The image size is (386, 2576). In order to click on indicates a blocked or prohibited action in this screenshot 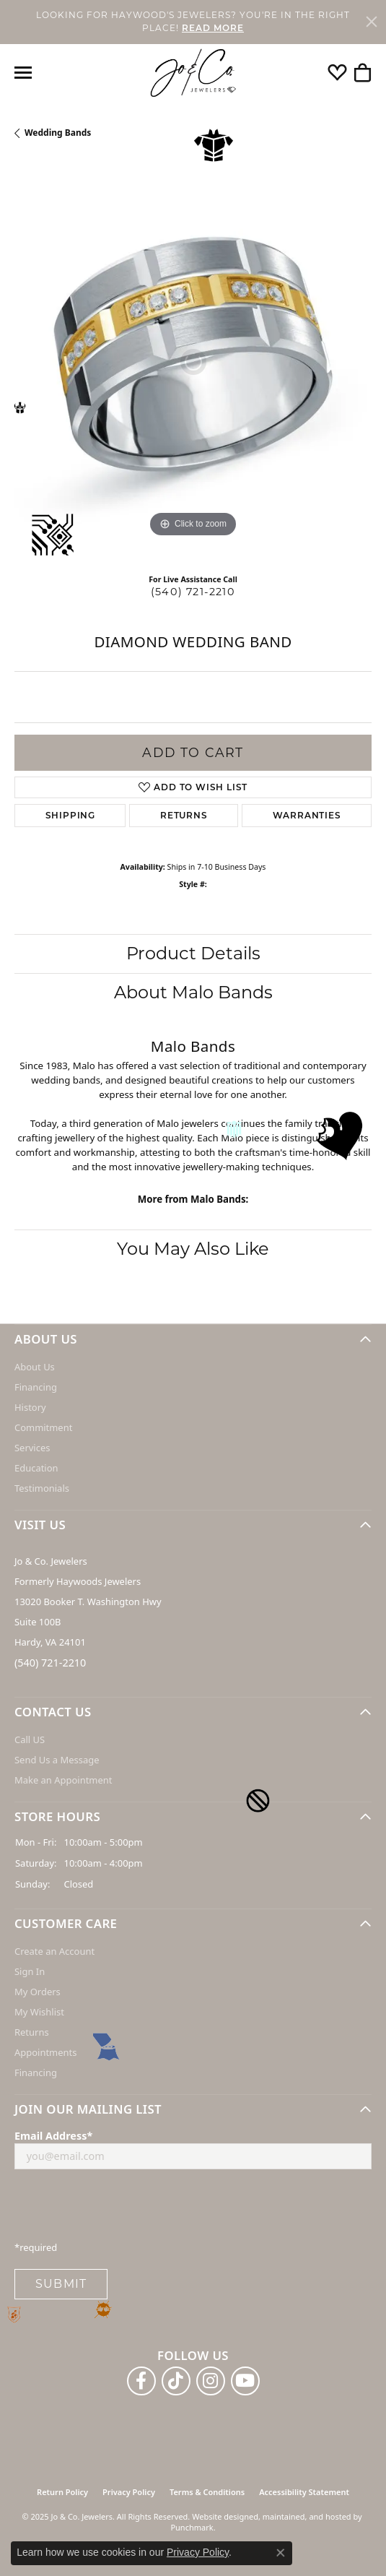, I will do `click(258, 1800)`.